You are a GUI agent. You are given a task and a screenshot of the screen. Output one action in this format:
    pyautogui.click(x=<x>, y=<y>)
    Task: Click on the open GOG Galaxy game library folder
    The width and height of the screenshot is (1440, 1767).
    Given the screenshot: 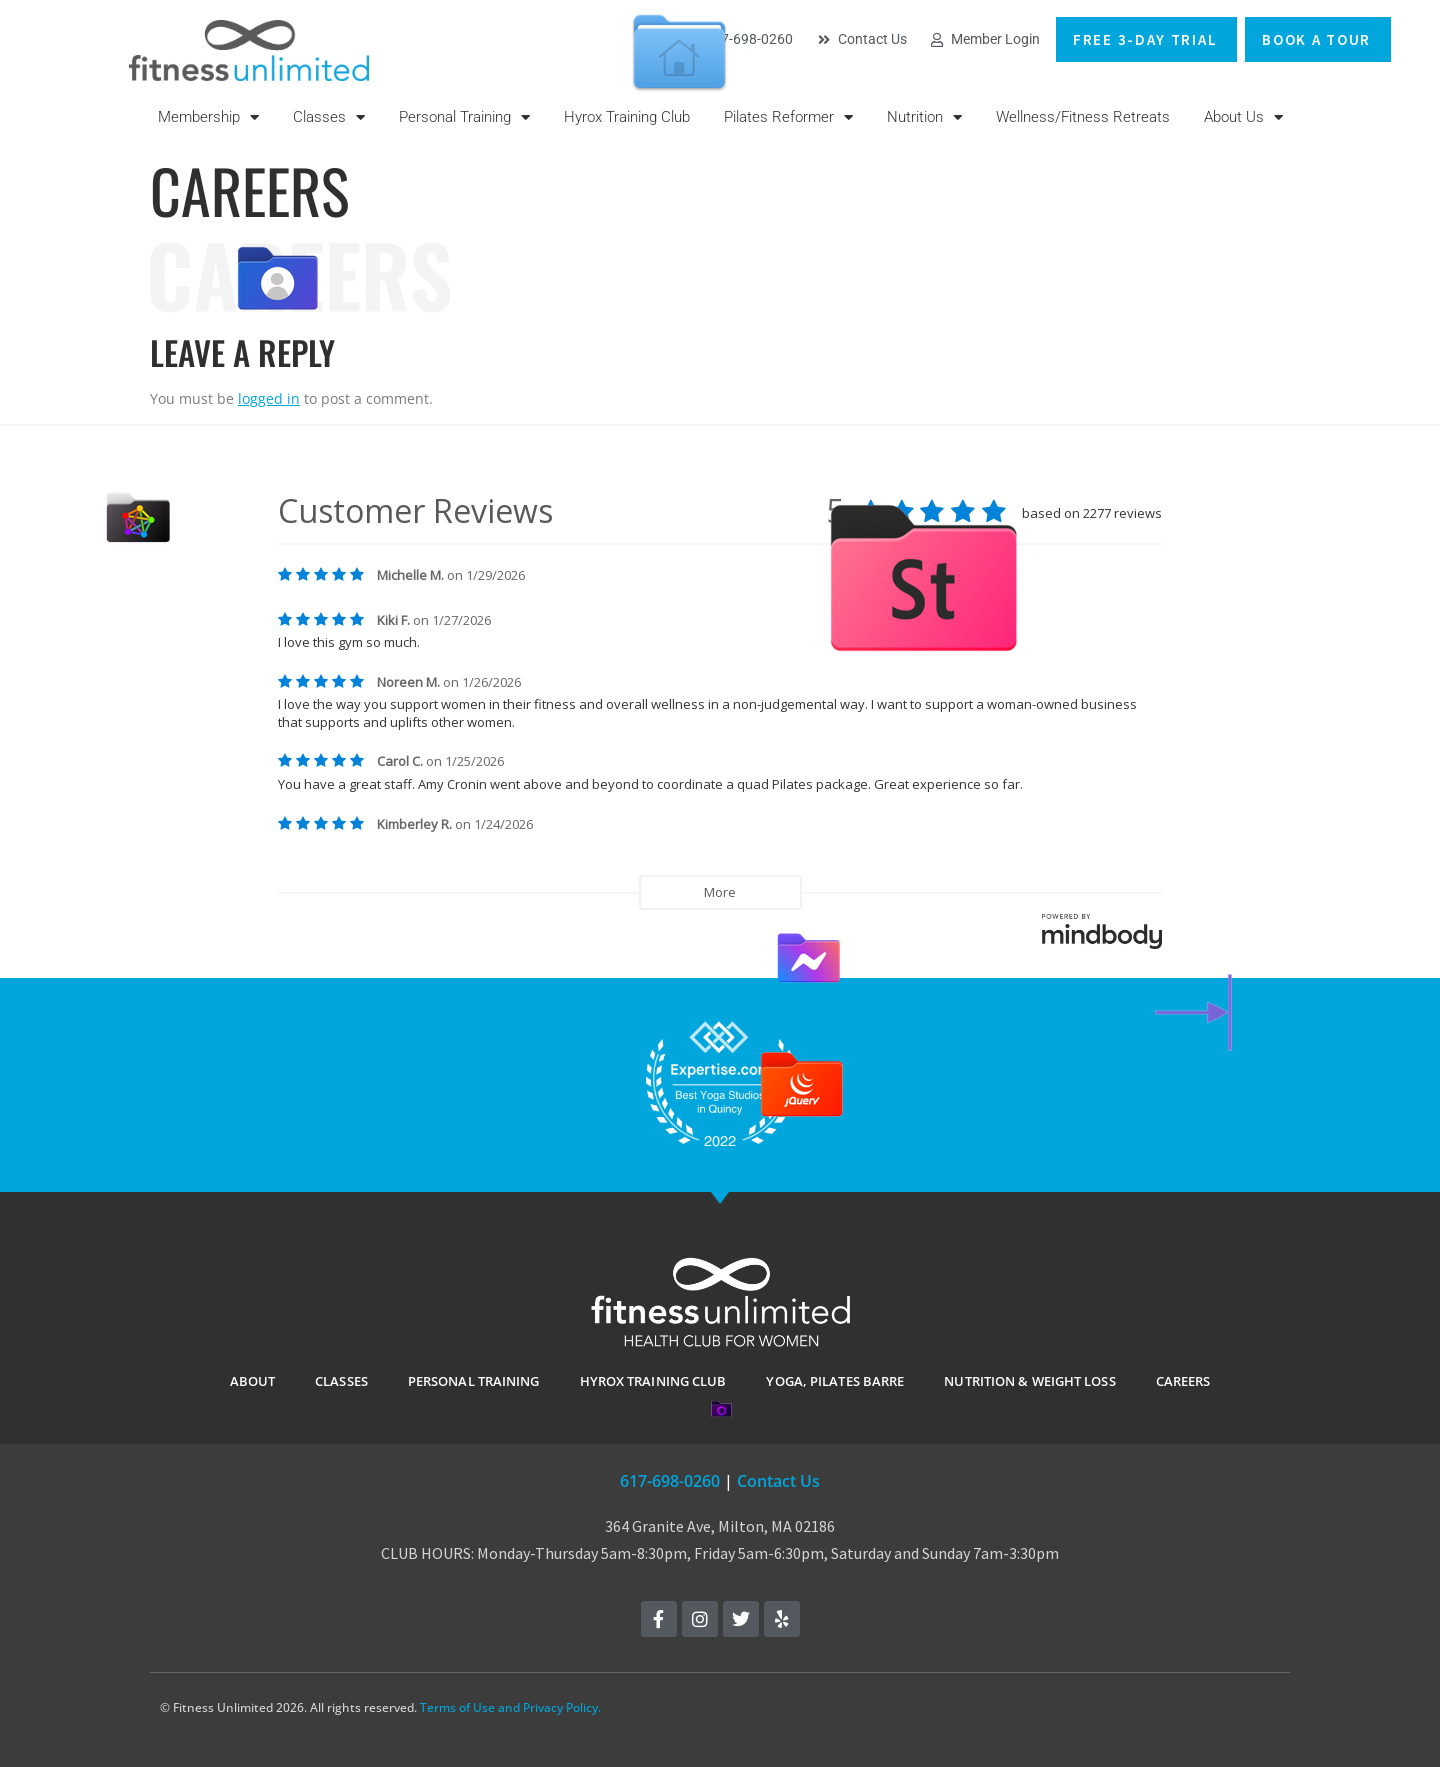 What is the action you would take?
    pyautogui.click(x=721, y=1409)
    